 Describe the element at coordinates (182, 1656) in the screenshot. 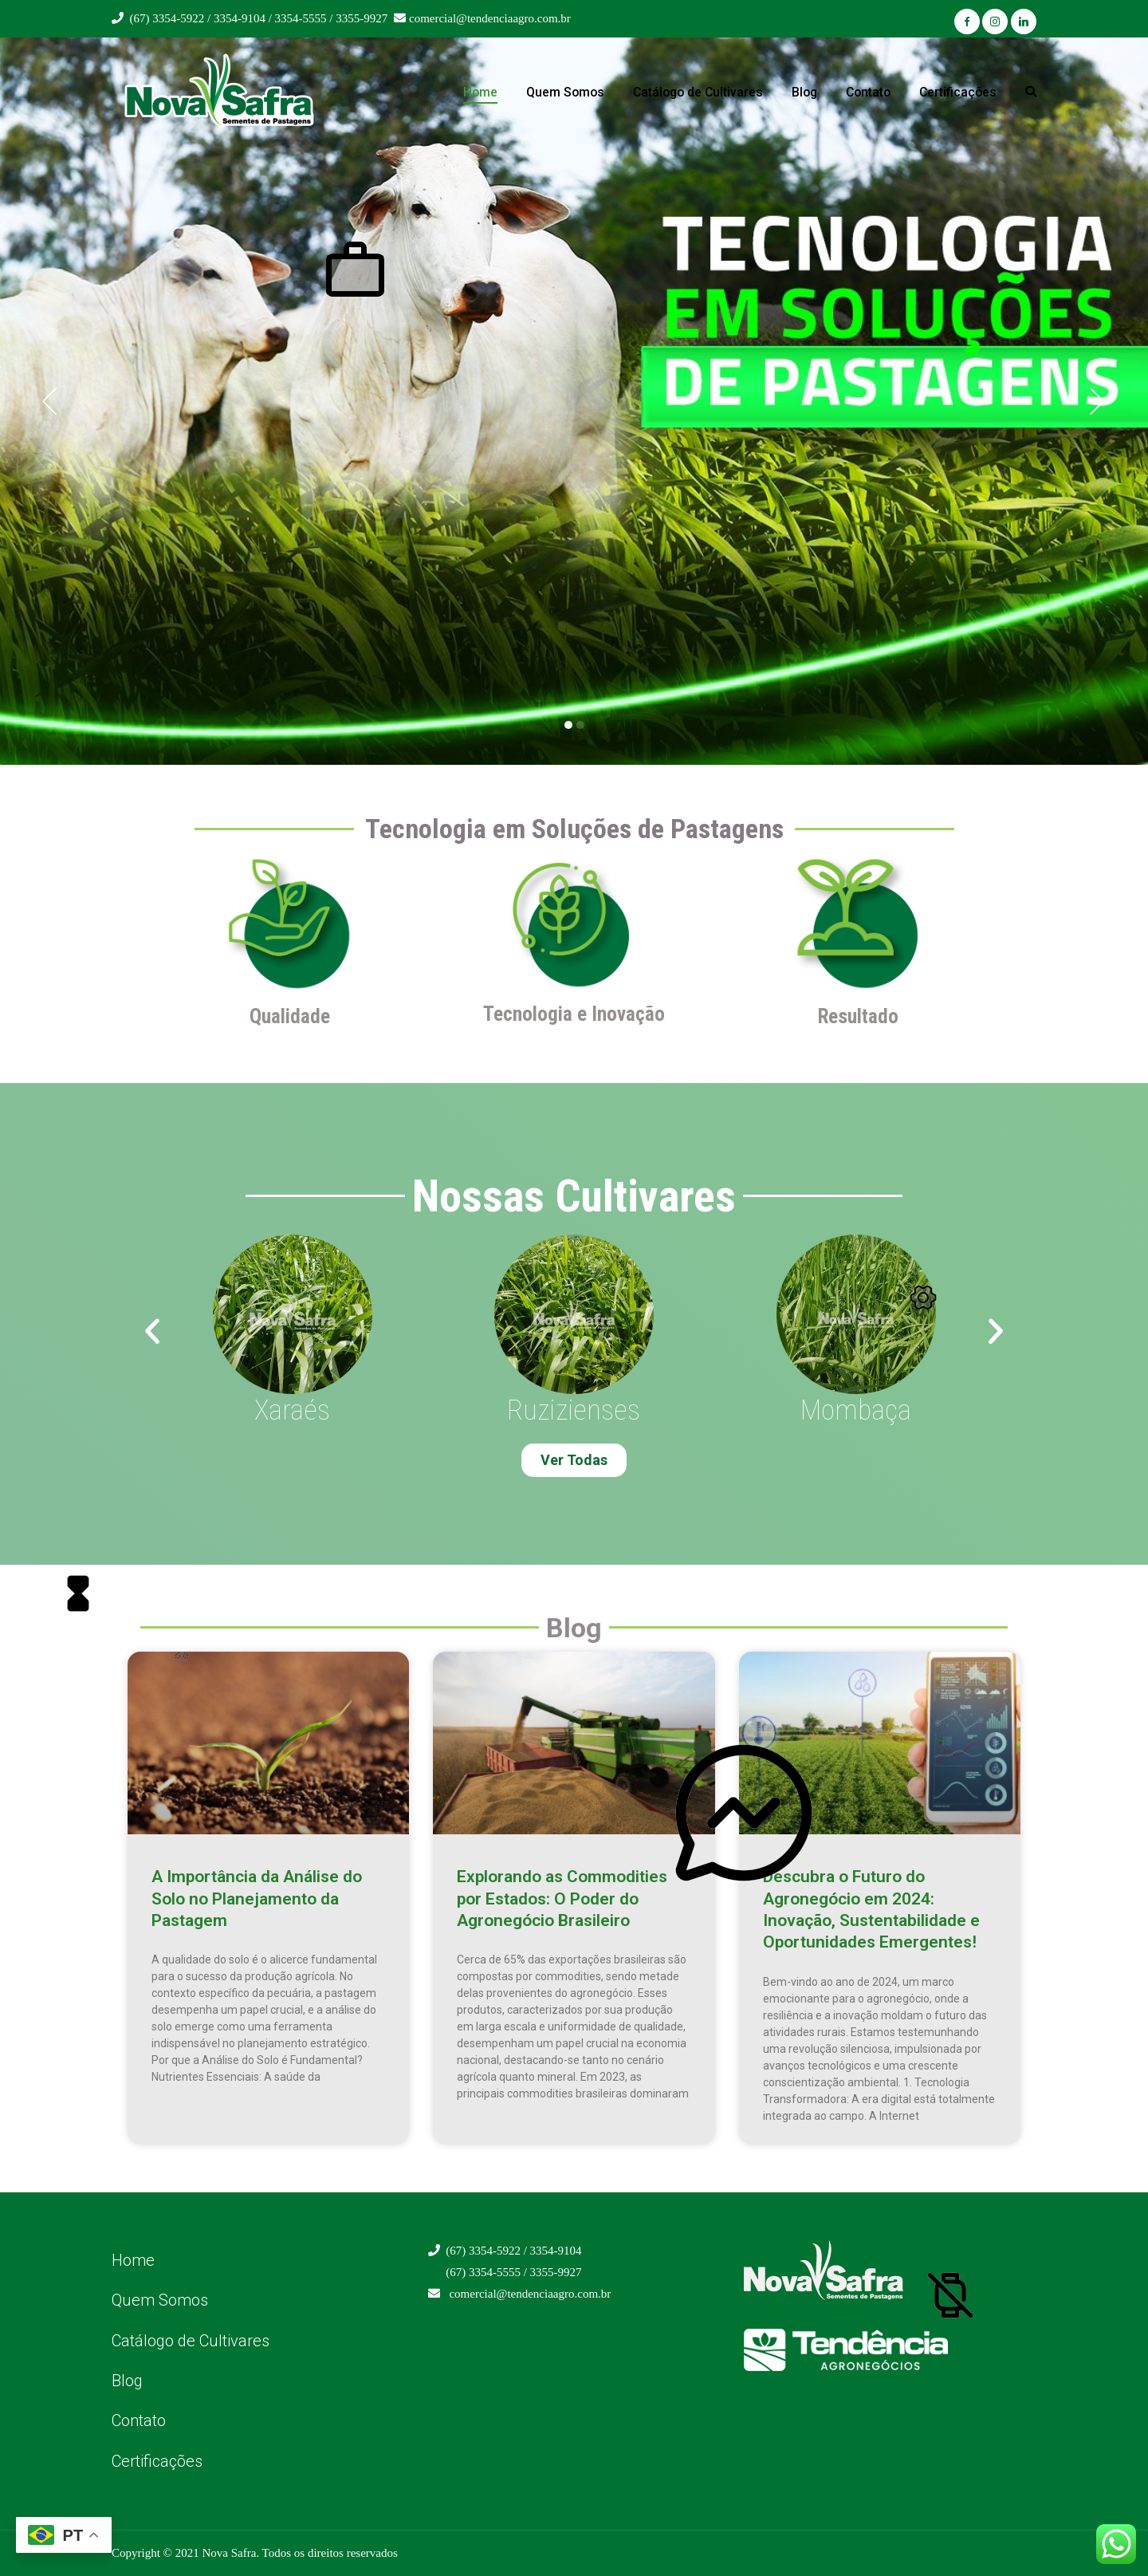

I see `end or hang up a call` at that location.